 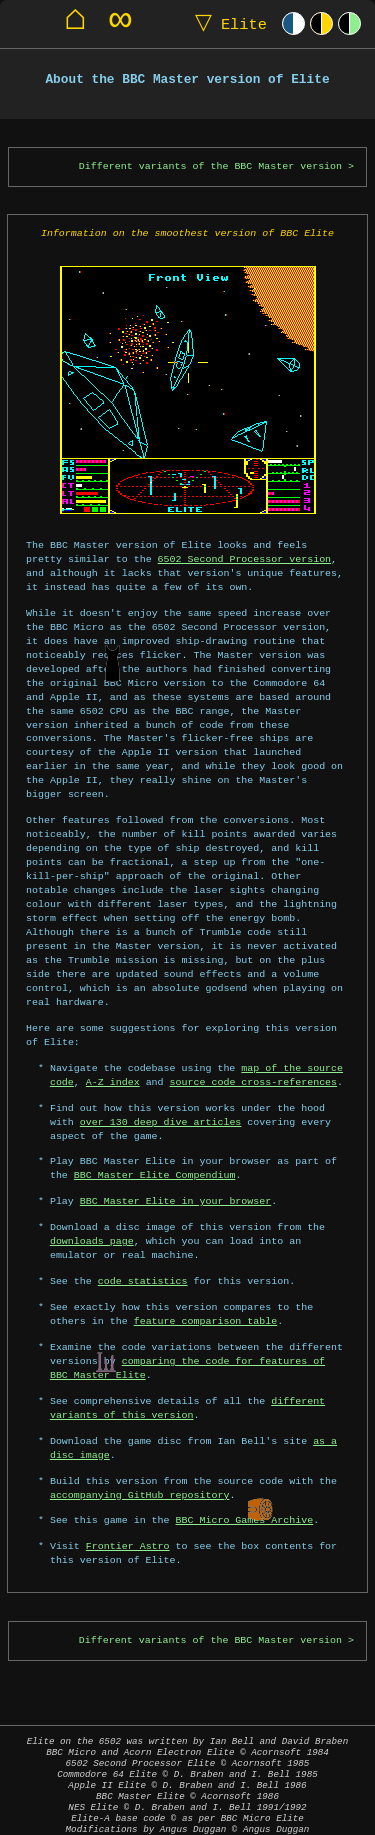 What do you see at coordinates (260, 1509) in the screenshot?
I see `access turbine or engine controls` at bounding box center [260, 1509].